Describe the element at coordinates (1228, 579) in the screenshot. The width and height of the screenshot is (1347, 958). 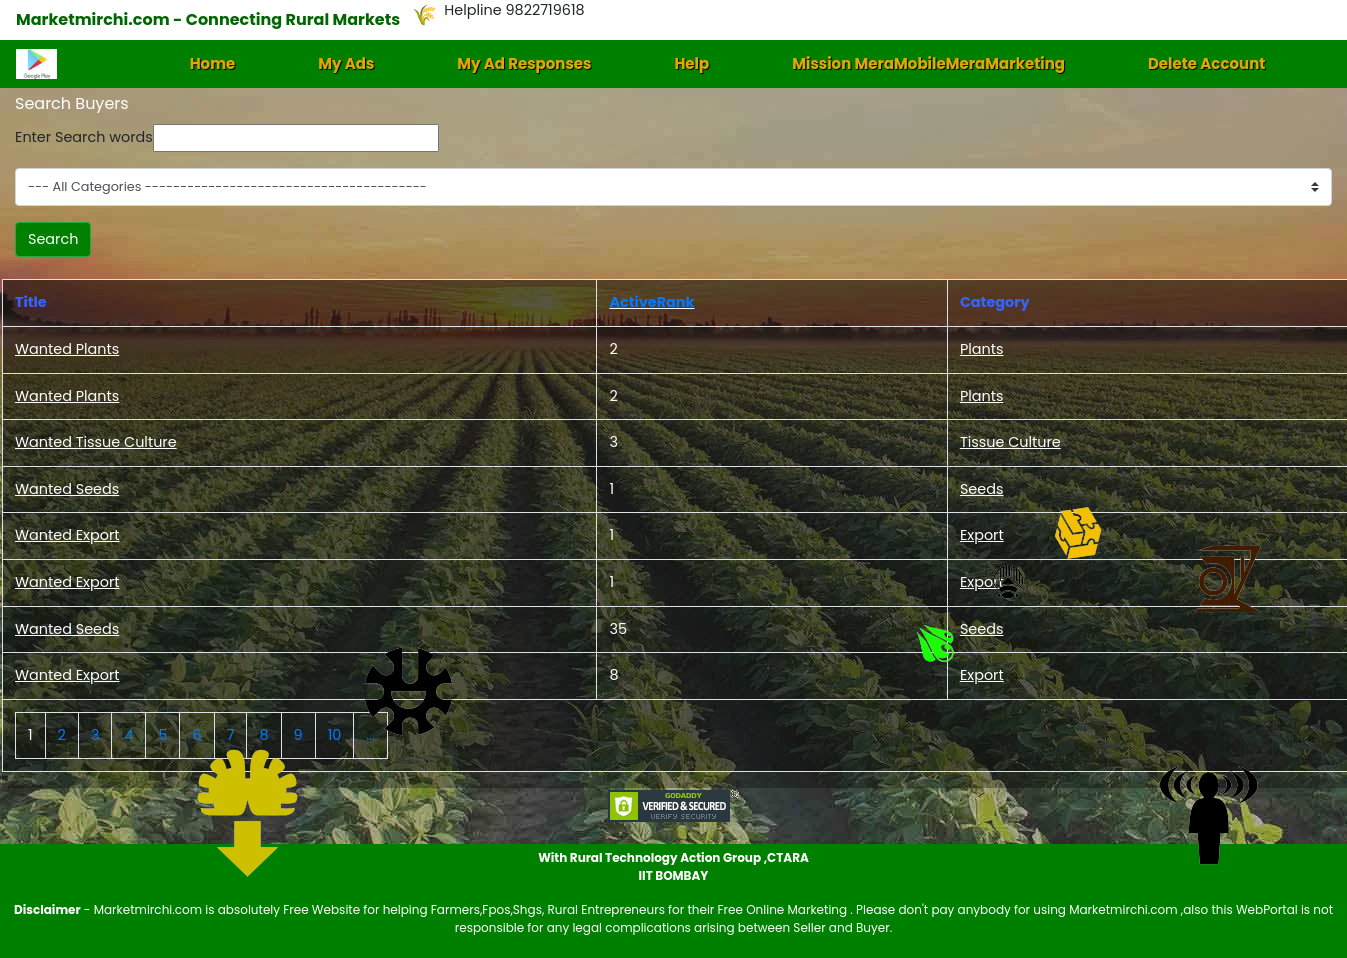
I see `abstract game element or power-up` at that location.